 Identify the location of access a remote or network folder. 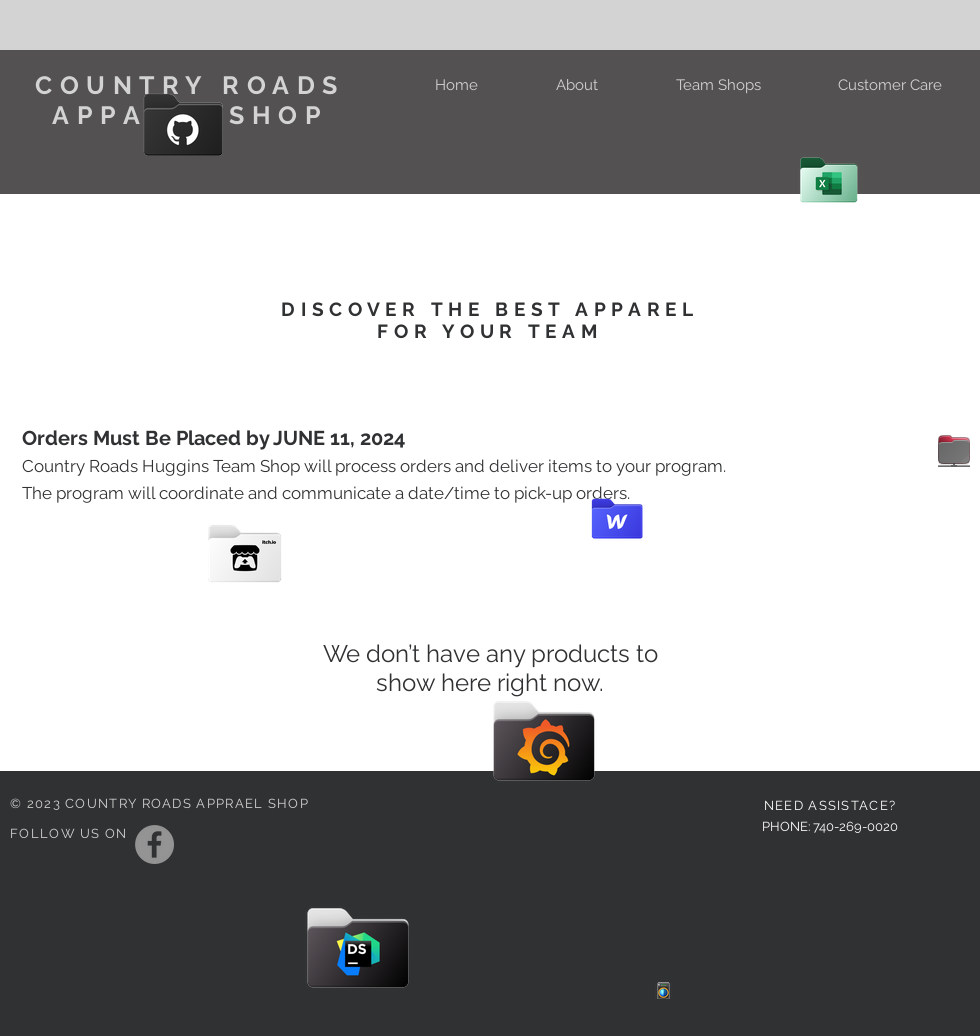
(954, 451).